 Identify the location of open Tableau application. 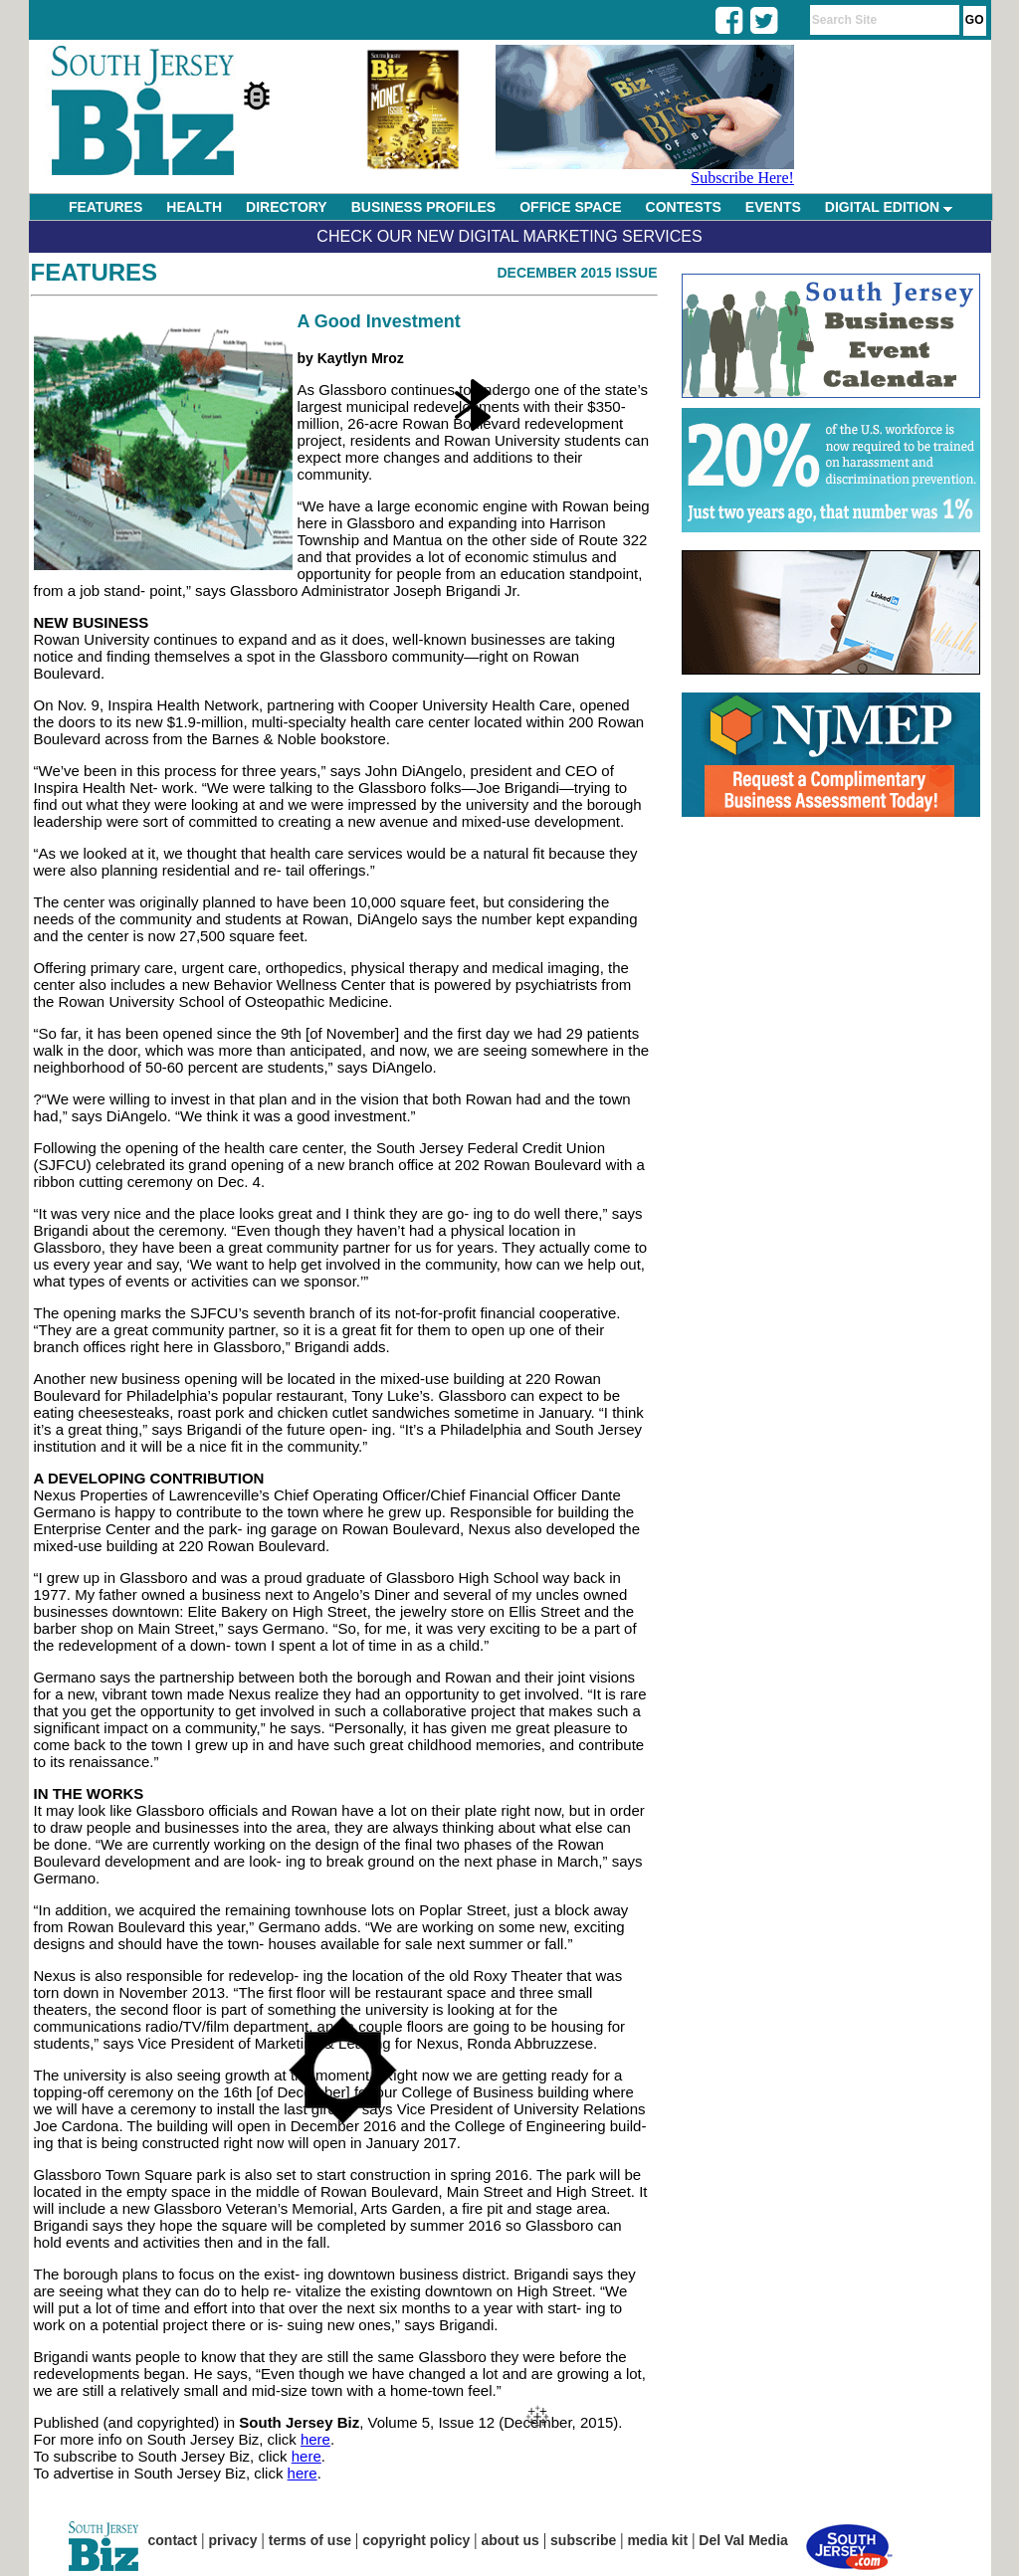
(537, 2417).